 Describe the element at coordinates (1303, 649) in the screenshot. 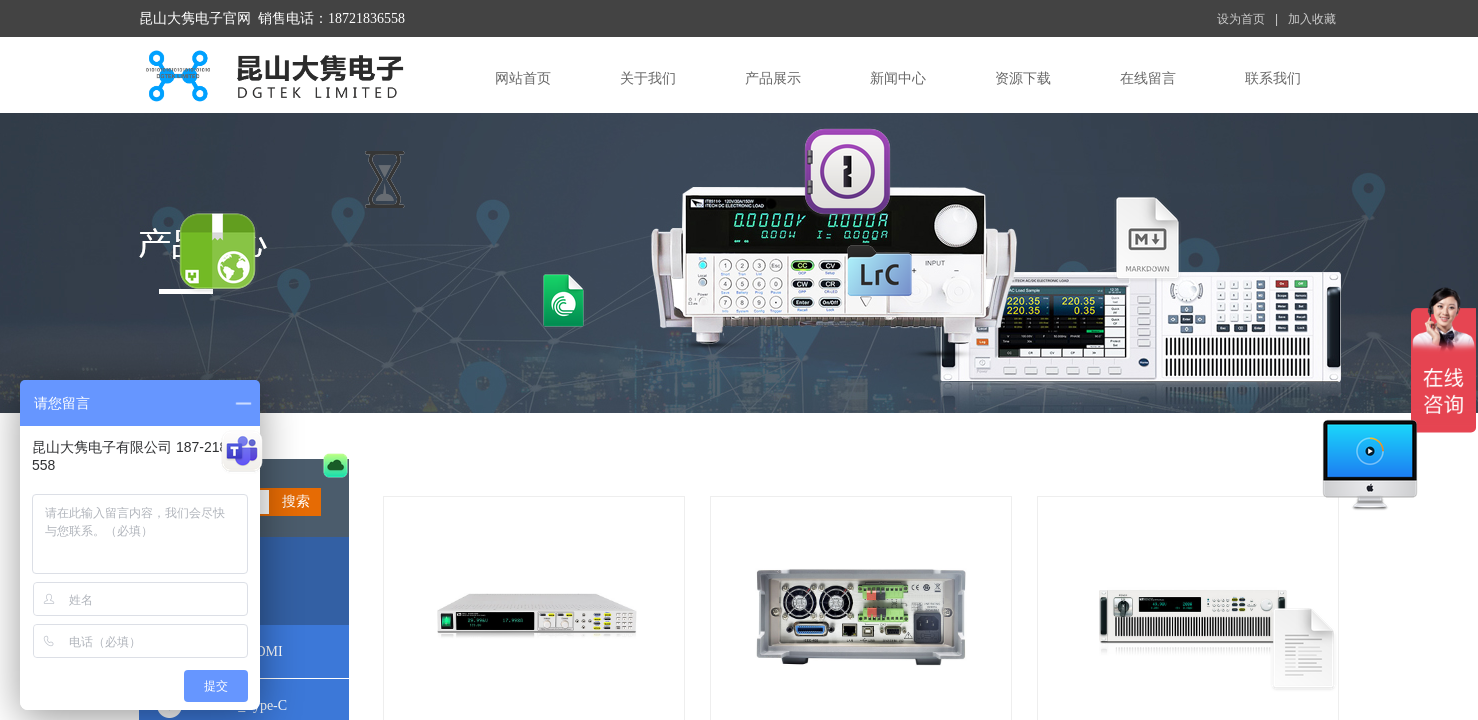

I see `a plain text file` at that location.